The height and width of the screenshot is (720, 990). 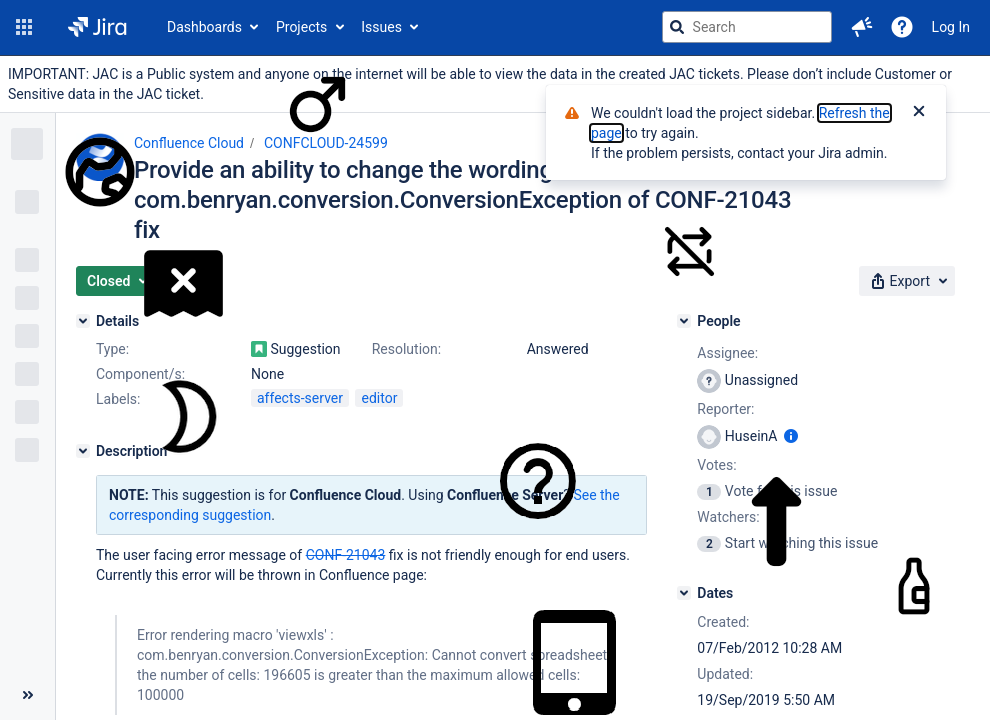 I want to click on browse wine selection, so click(x=914, y=586).